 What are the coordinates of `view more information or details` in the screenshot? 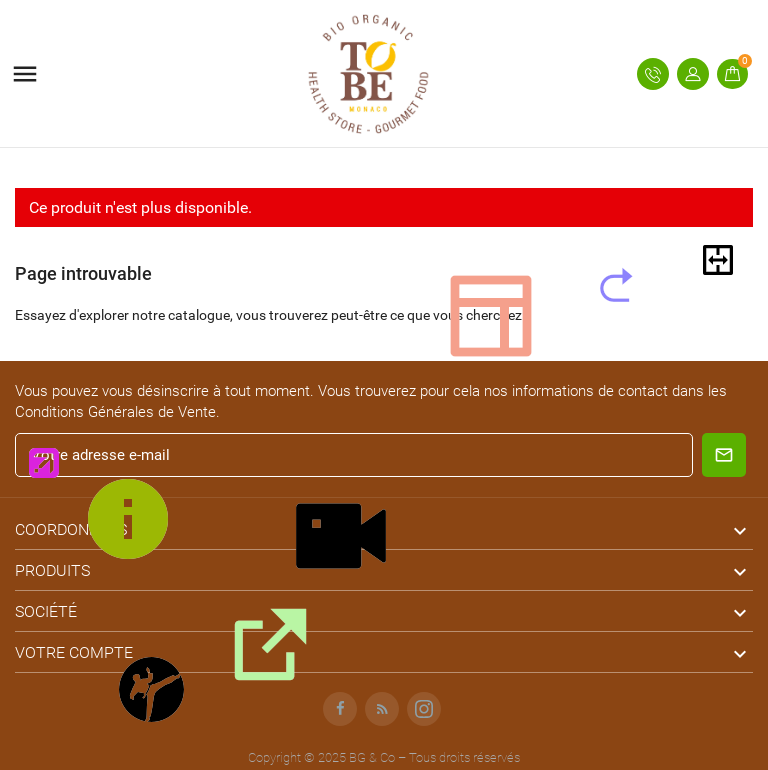 It's located at (128, 519).